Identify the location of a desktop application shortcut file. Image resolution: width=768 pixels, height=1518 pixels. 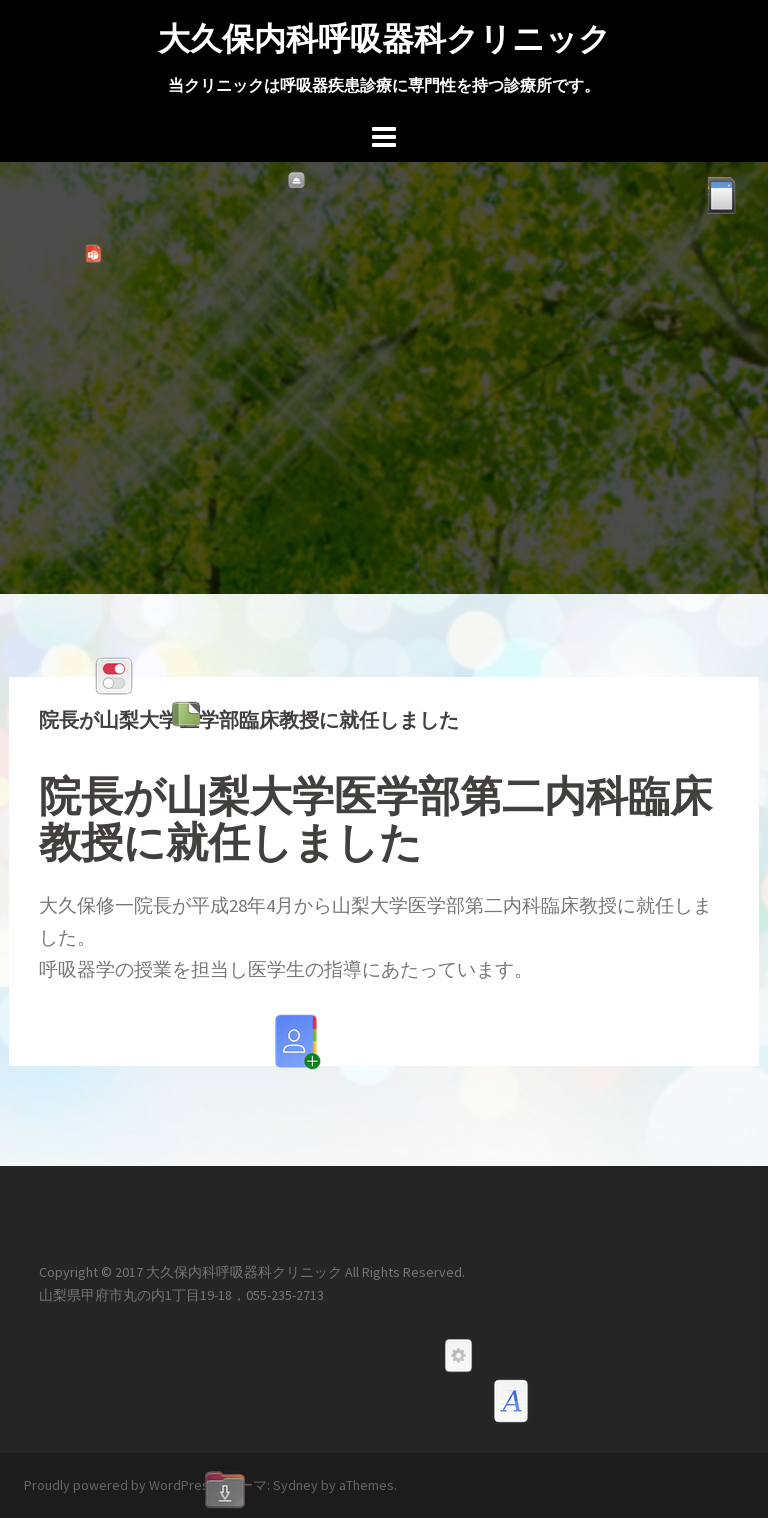
(458, 1355).